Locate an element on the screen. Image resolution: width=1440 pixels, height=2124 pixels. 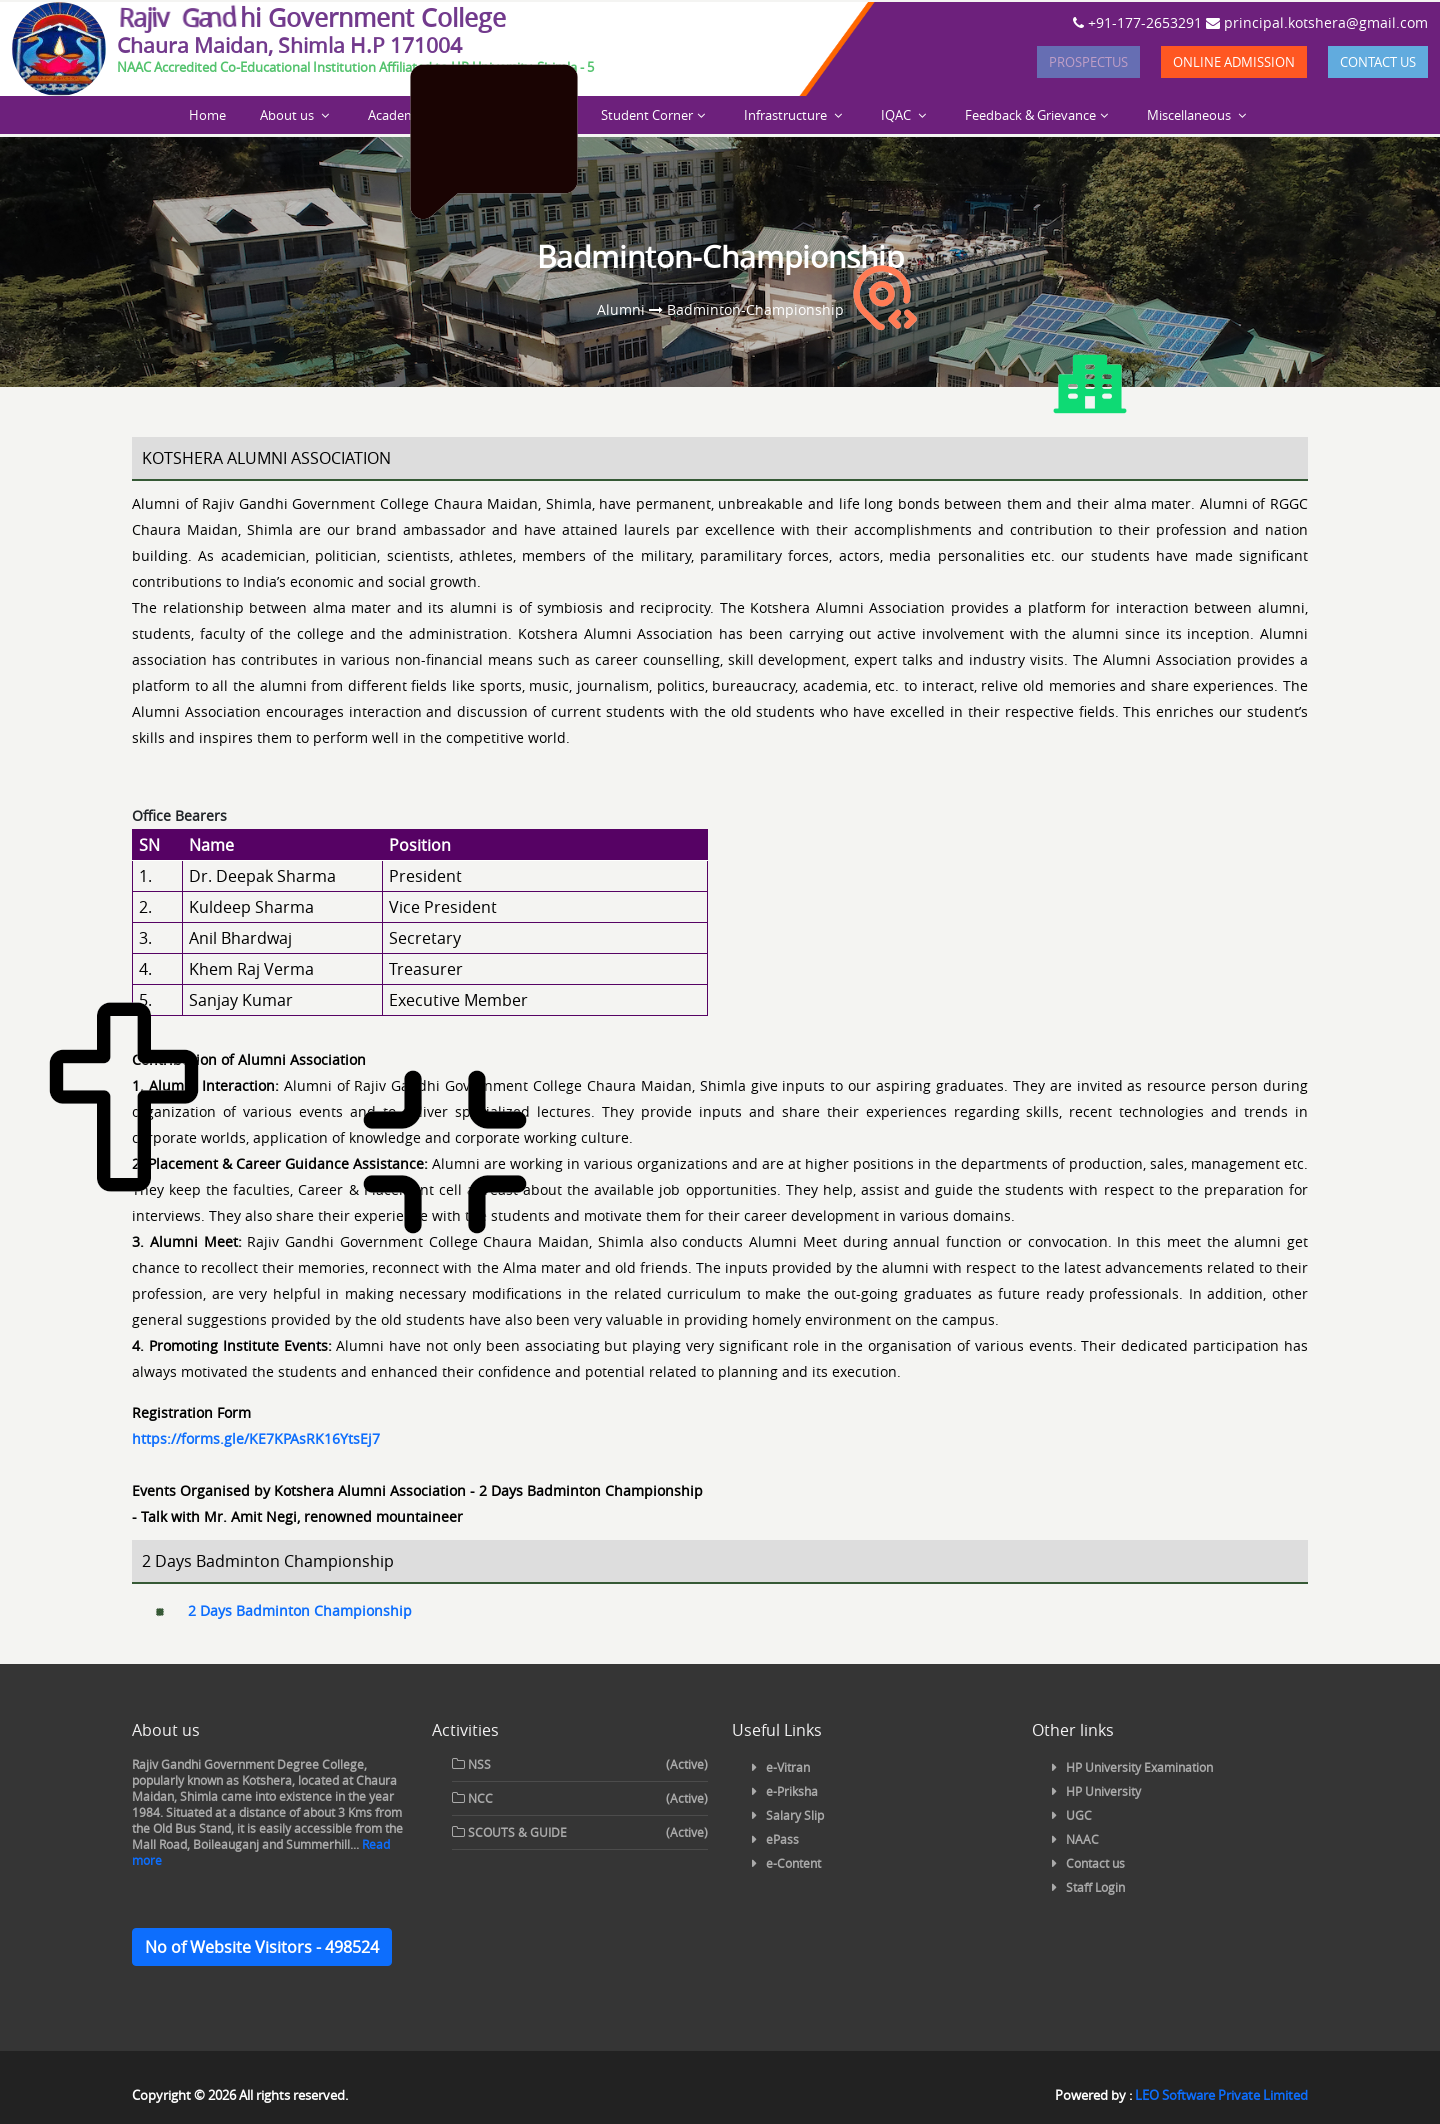
access location-based code or coordinates is located at coordinates (882, 297).